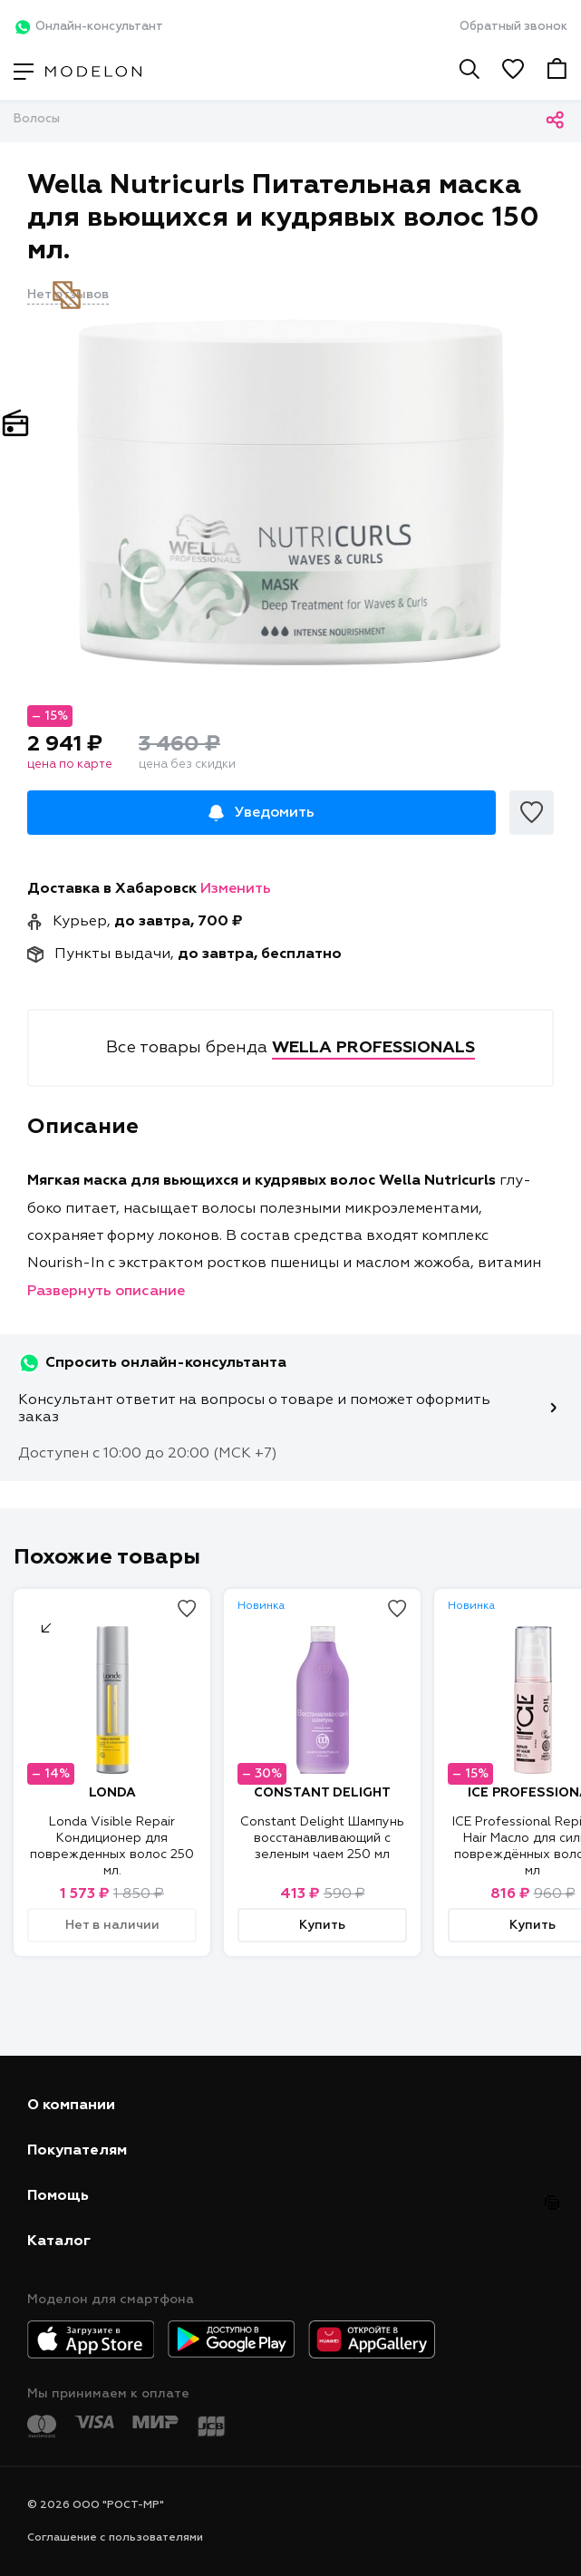 The height and width of the screenshot is (2576, 581). What do you see at coordinates (552, 2203) in the screenshot?
I see `switch to table or grid view` at bounding box center [552, 2203].